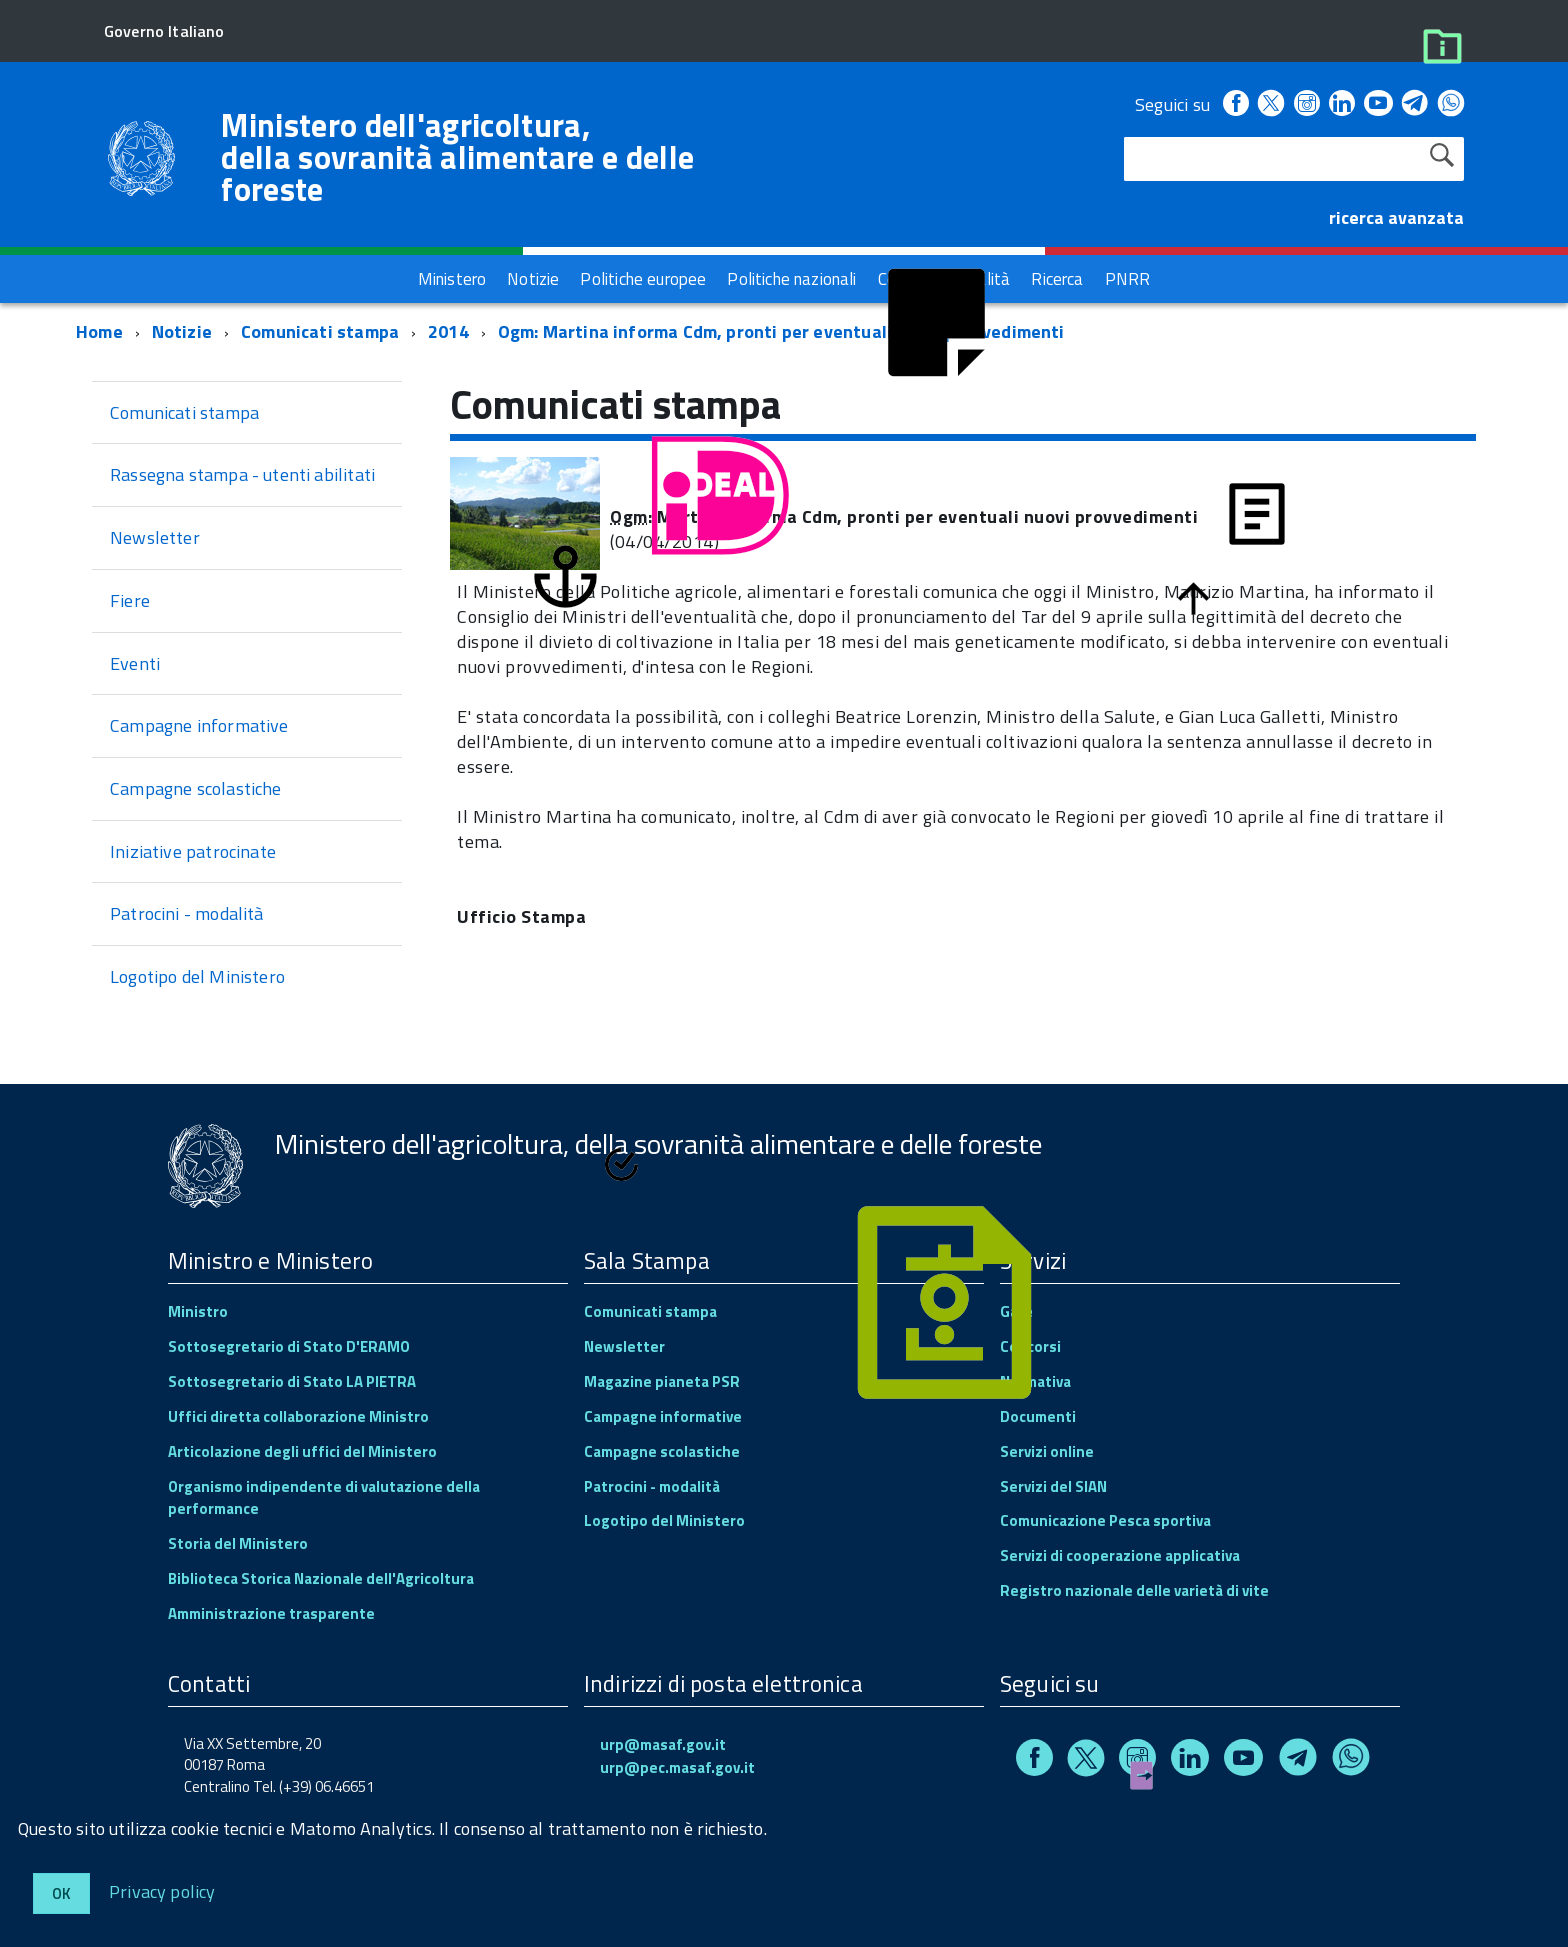  What do you see at coordinates (1193, 598) in the screenshot?
I see `scroll to top of page` at bounding box center [1193, 598].